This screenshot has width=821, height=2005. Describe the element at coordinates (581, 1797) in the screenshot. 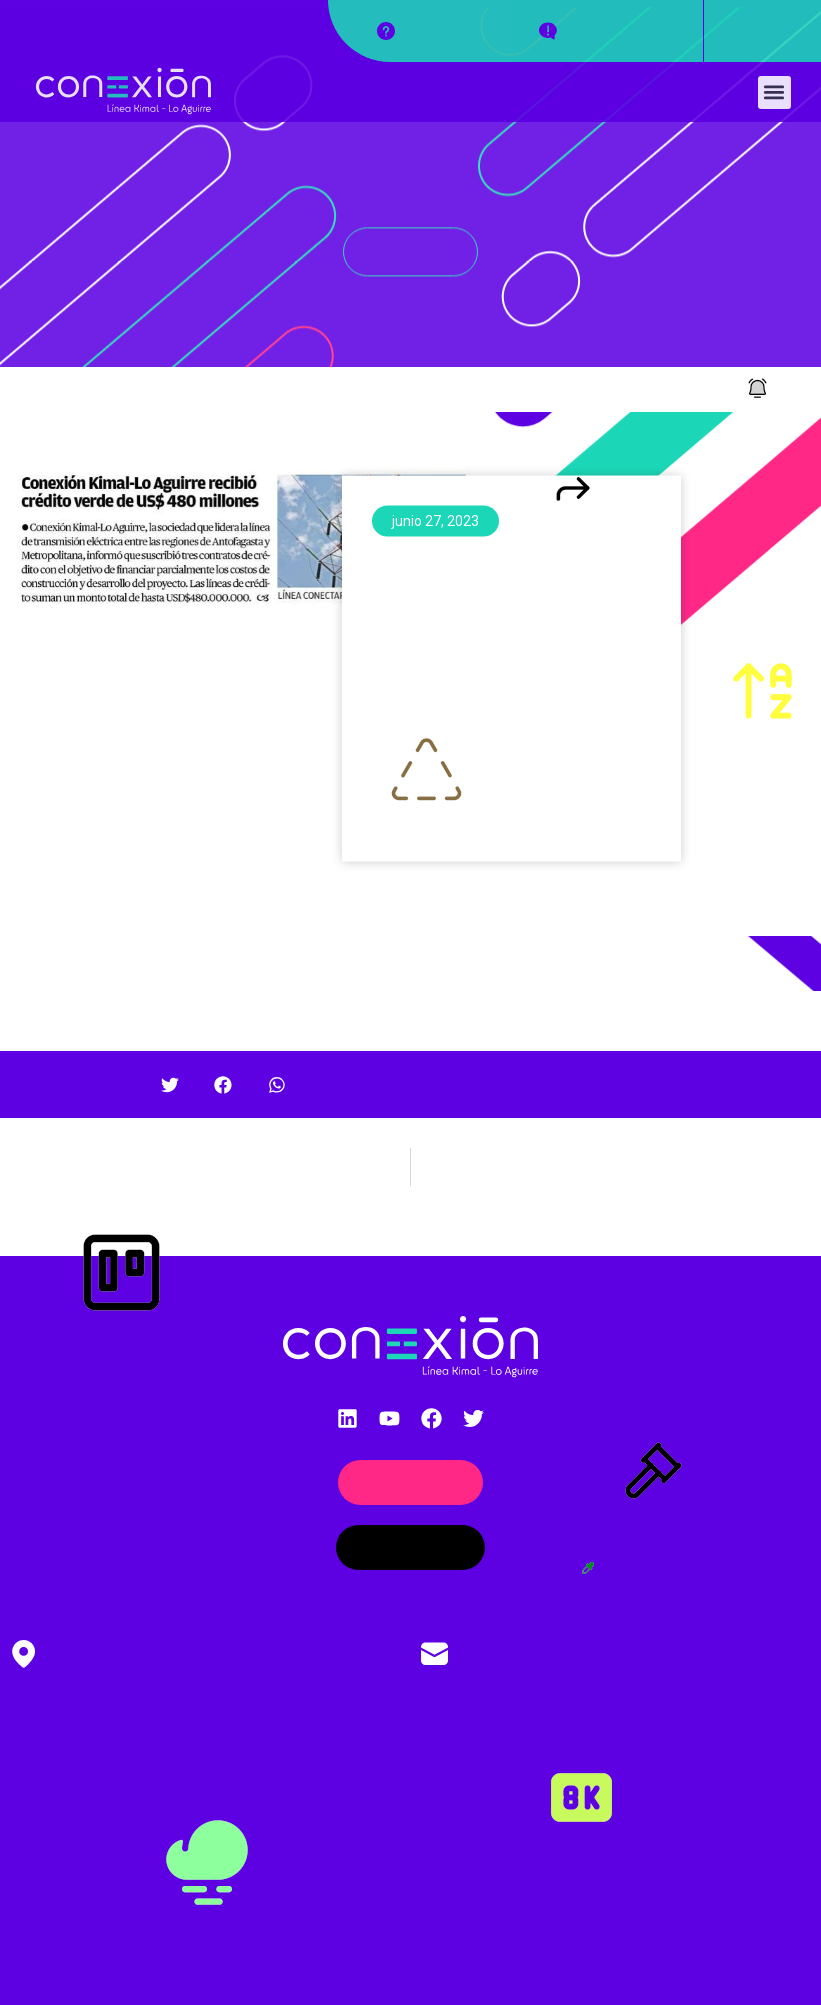

I see `indicates 8K video resolution quality` at that location.